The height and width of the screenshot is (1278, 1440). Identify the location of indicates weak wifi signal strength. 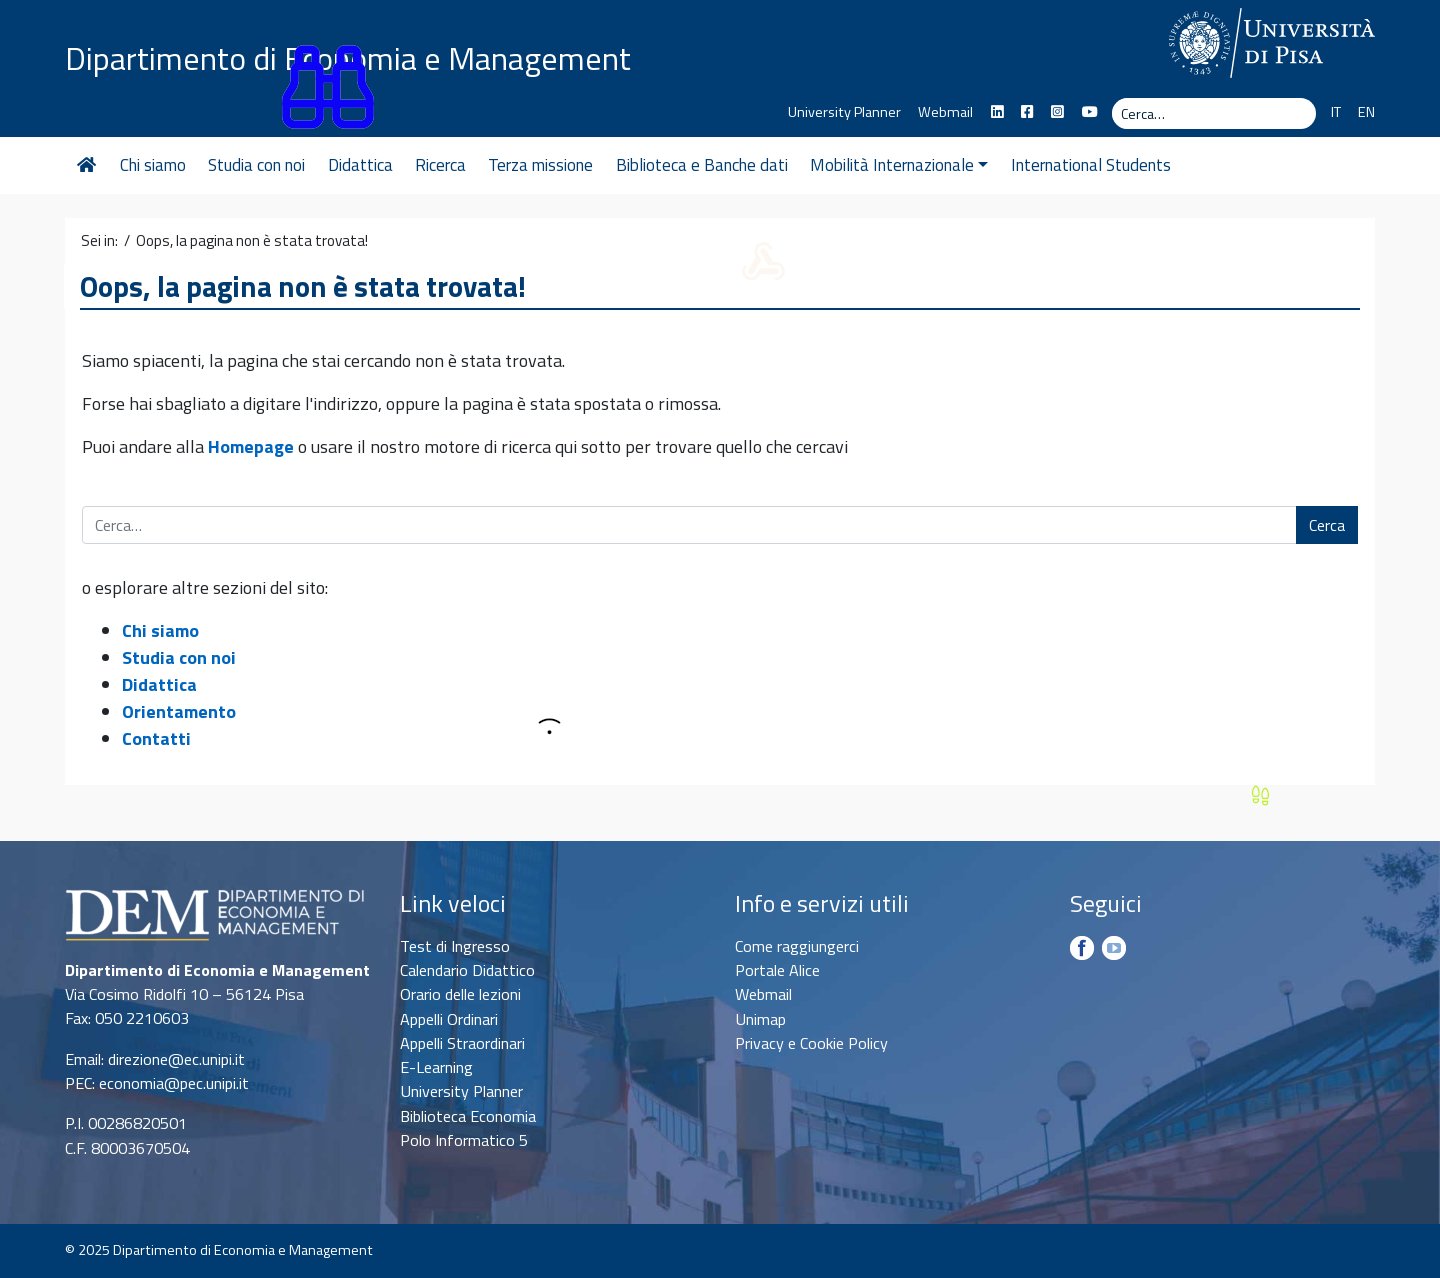
(549, 713).